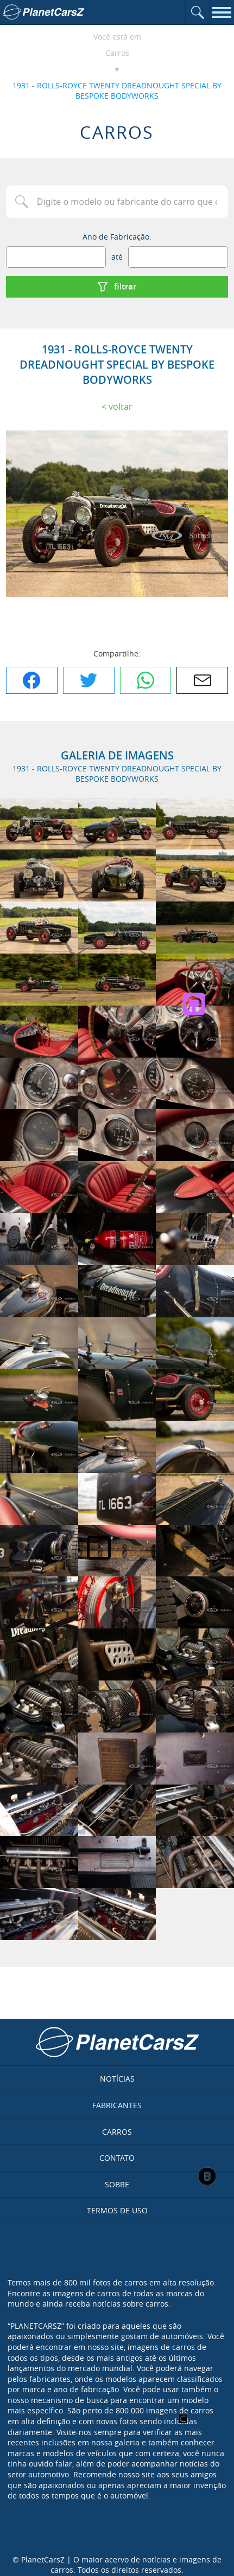 This screenshot has height=2576, width=234. What do you see at coordinates (183, 2419) in the screenshot?
I see `indicates a proper subset relationship in mathematical notation` at bounding box center [183, 2419].